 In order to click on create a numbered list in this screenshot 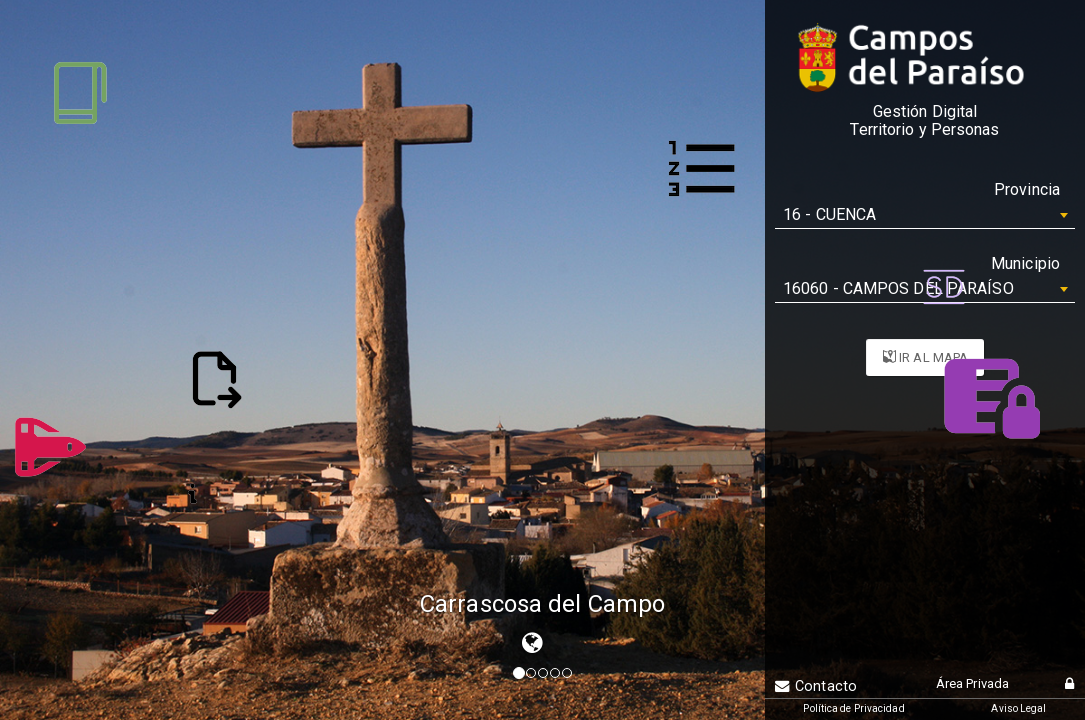, I will do `click(703, 168)`.